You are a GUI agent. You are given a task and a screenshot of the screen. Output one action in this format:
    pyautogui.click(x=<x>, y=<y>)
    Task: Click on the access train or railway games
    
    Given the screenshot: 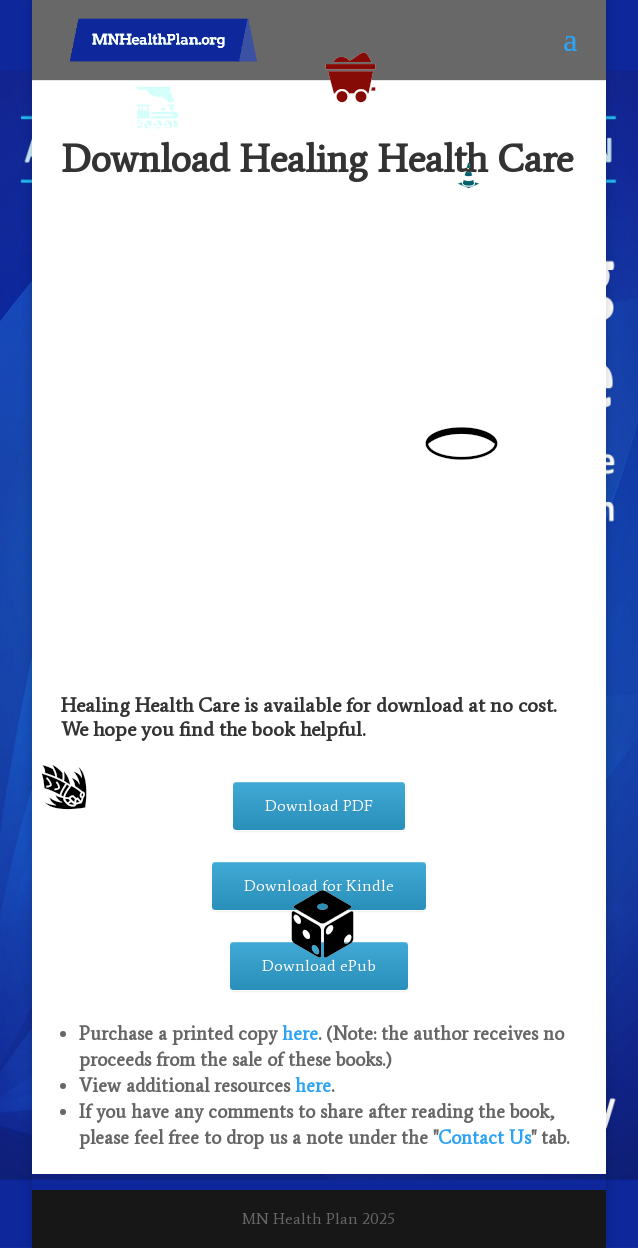 What is the action you would take?
    pyautogui.click(x=157, y=107)
    